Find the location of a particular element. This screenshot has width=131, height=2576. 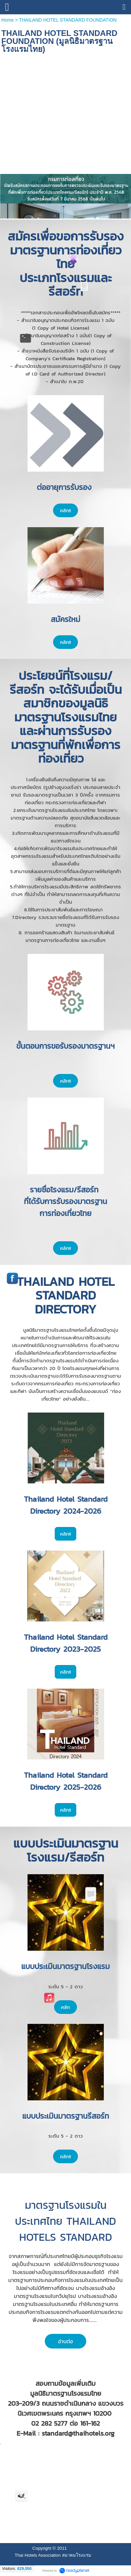

a compressed GIMP image file (.xcf.gz or .xcf.bz2) is located at coordinates (22, 2496).